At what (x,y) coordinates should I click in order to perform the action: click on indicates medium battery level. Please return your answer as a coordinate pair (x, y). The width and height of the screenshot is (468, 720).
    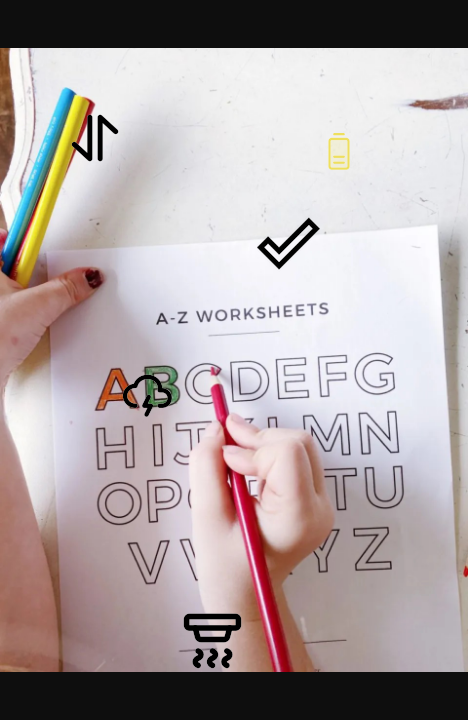
    Looking at the image, I should click on (339, 152).